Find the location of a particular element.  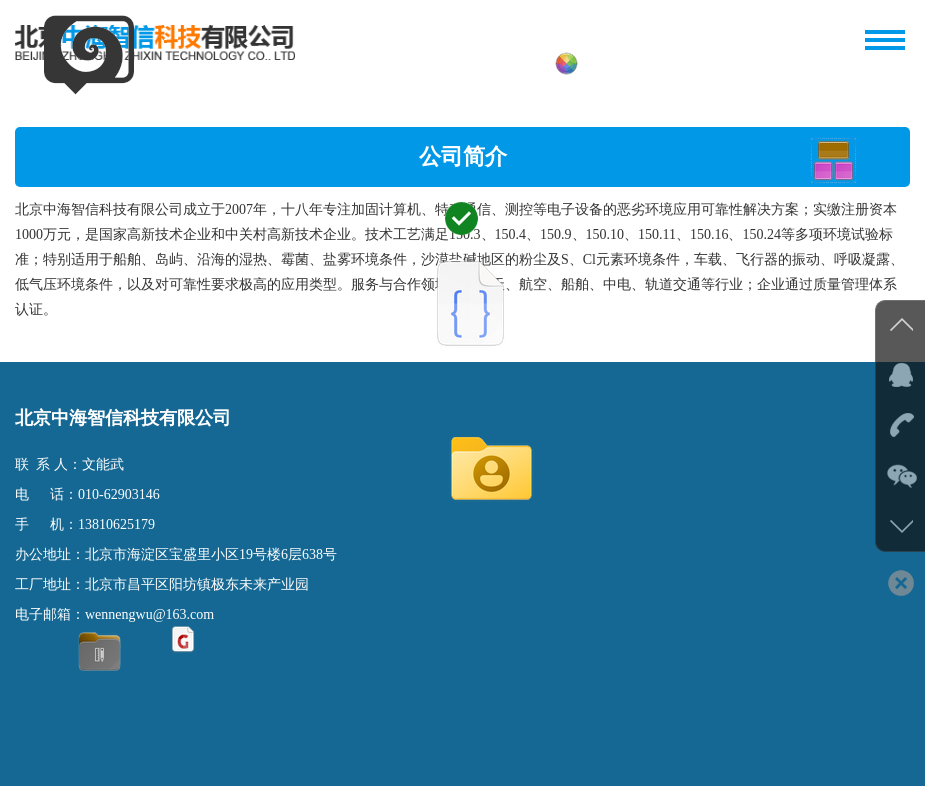

access your templates folder is located at coordinates (99, 651).